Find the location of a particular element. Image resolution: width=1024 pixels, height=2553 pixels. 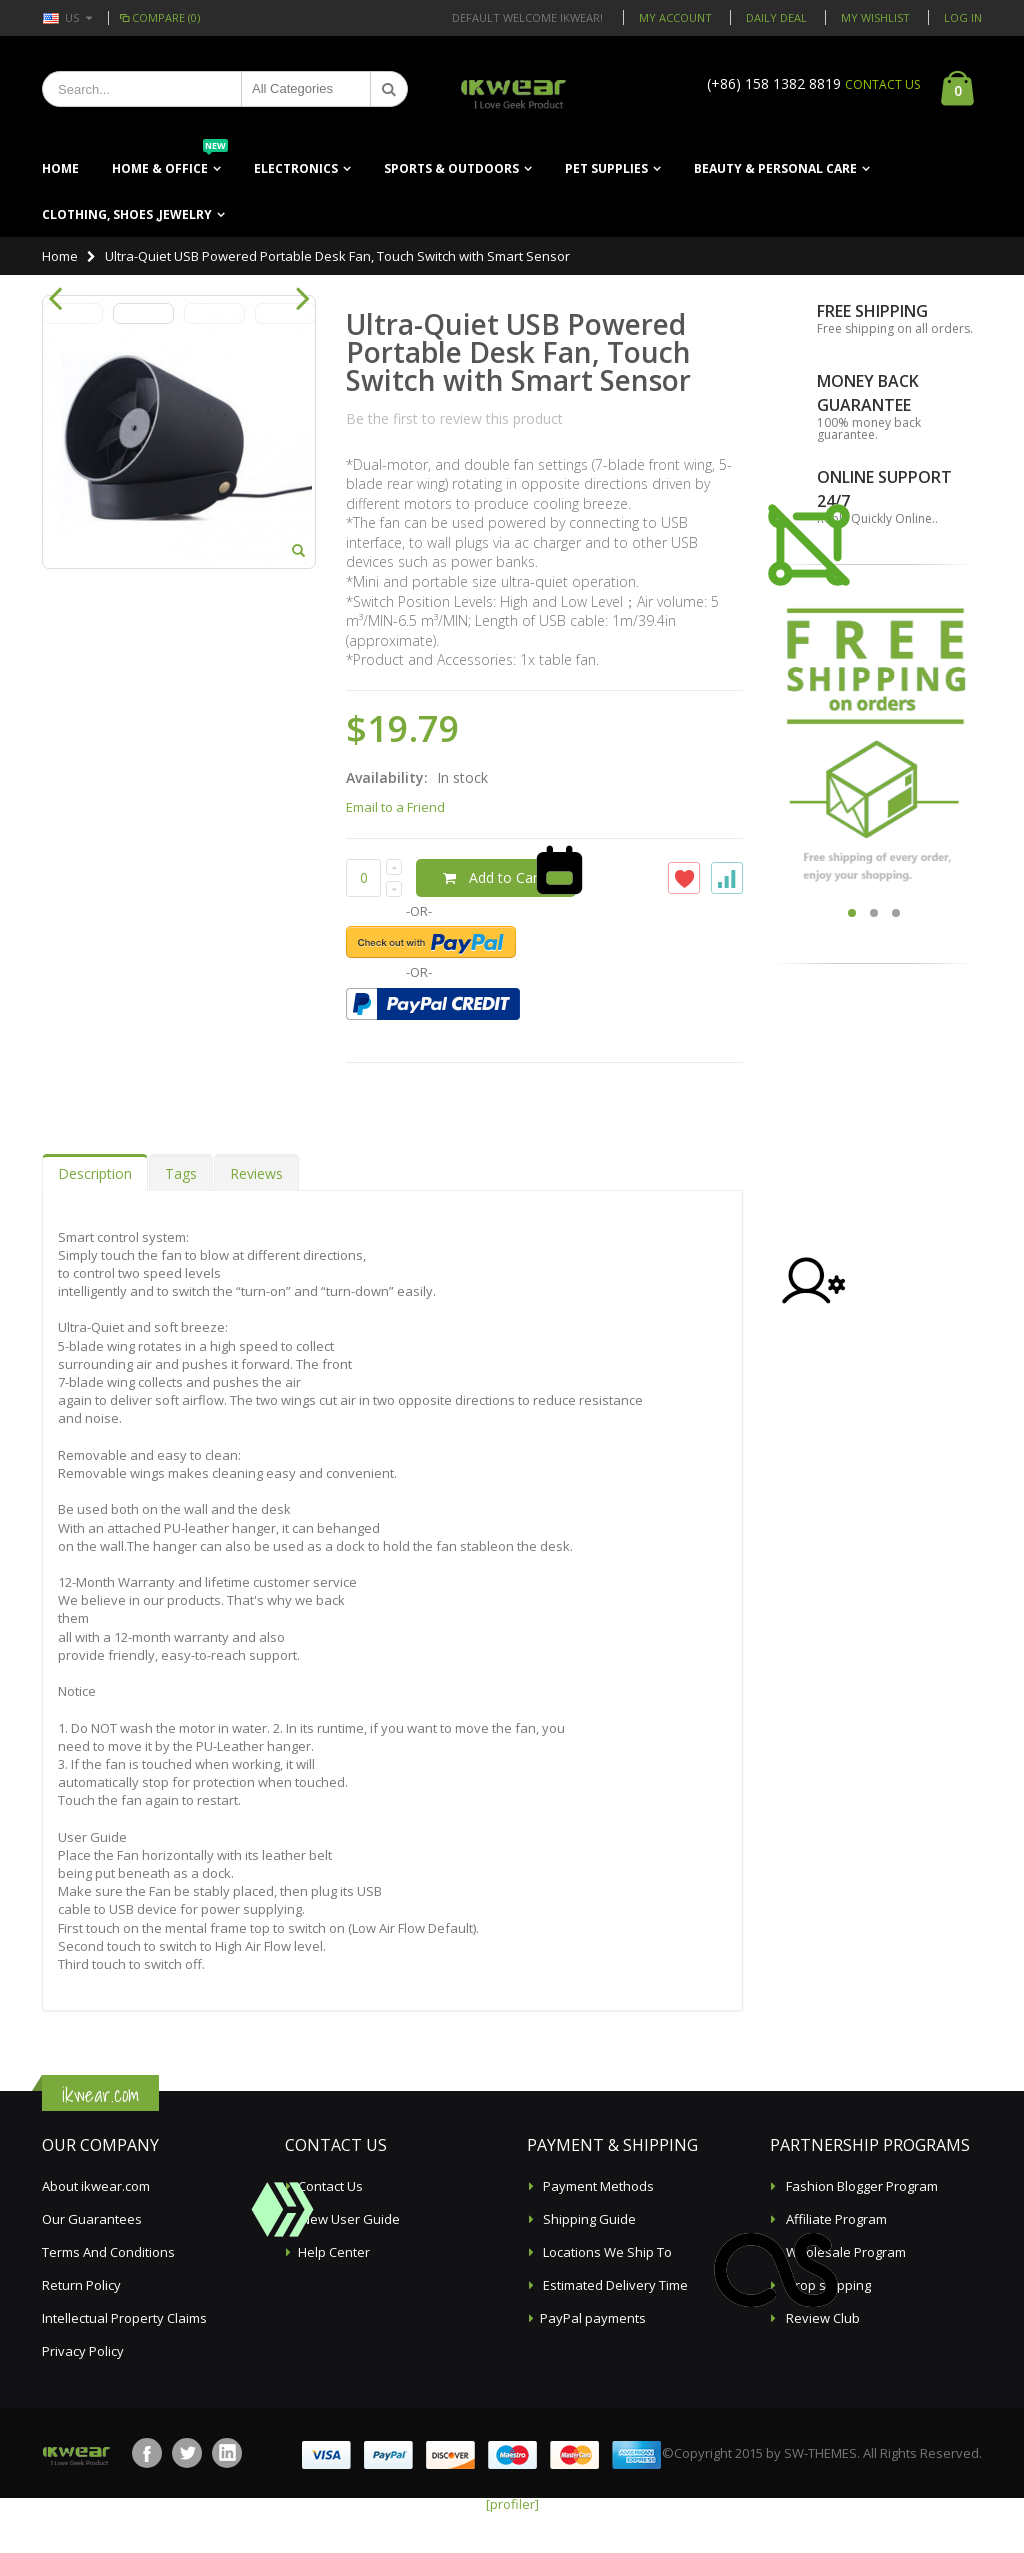

connect to Last.fm account is located at coordinates (776, 2270).